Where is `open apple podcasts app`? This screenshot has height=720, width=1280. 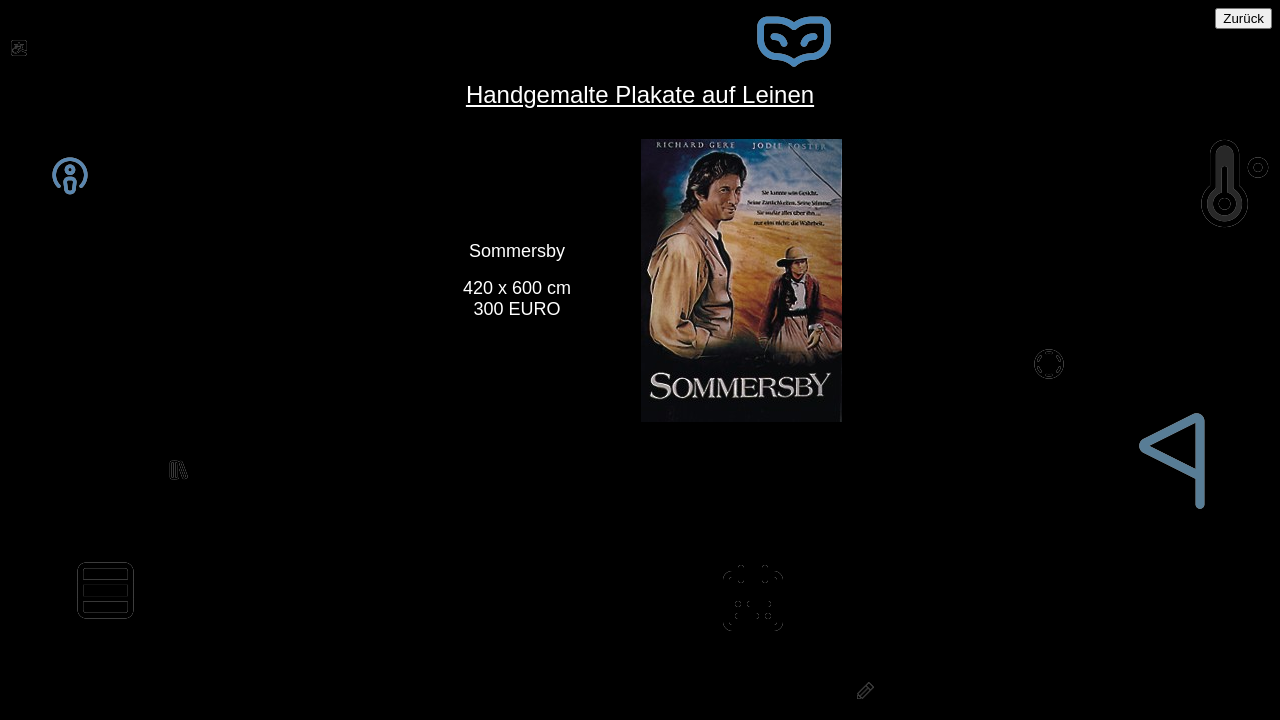 open apple podcasts app is located at coordinates (70, 175).